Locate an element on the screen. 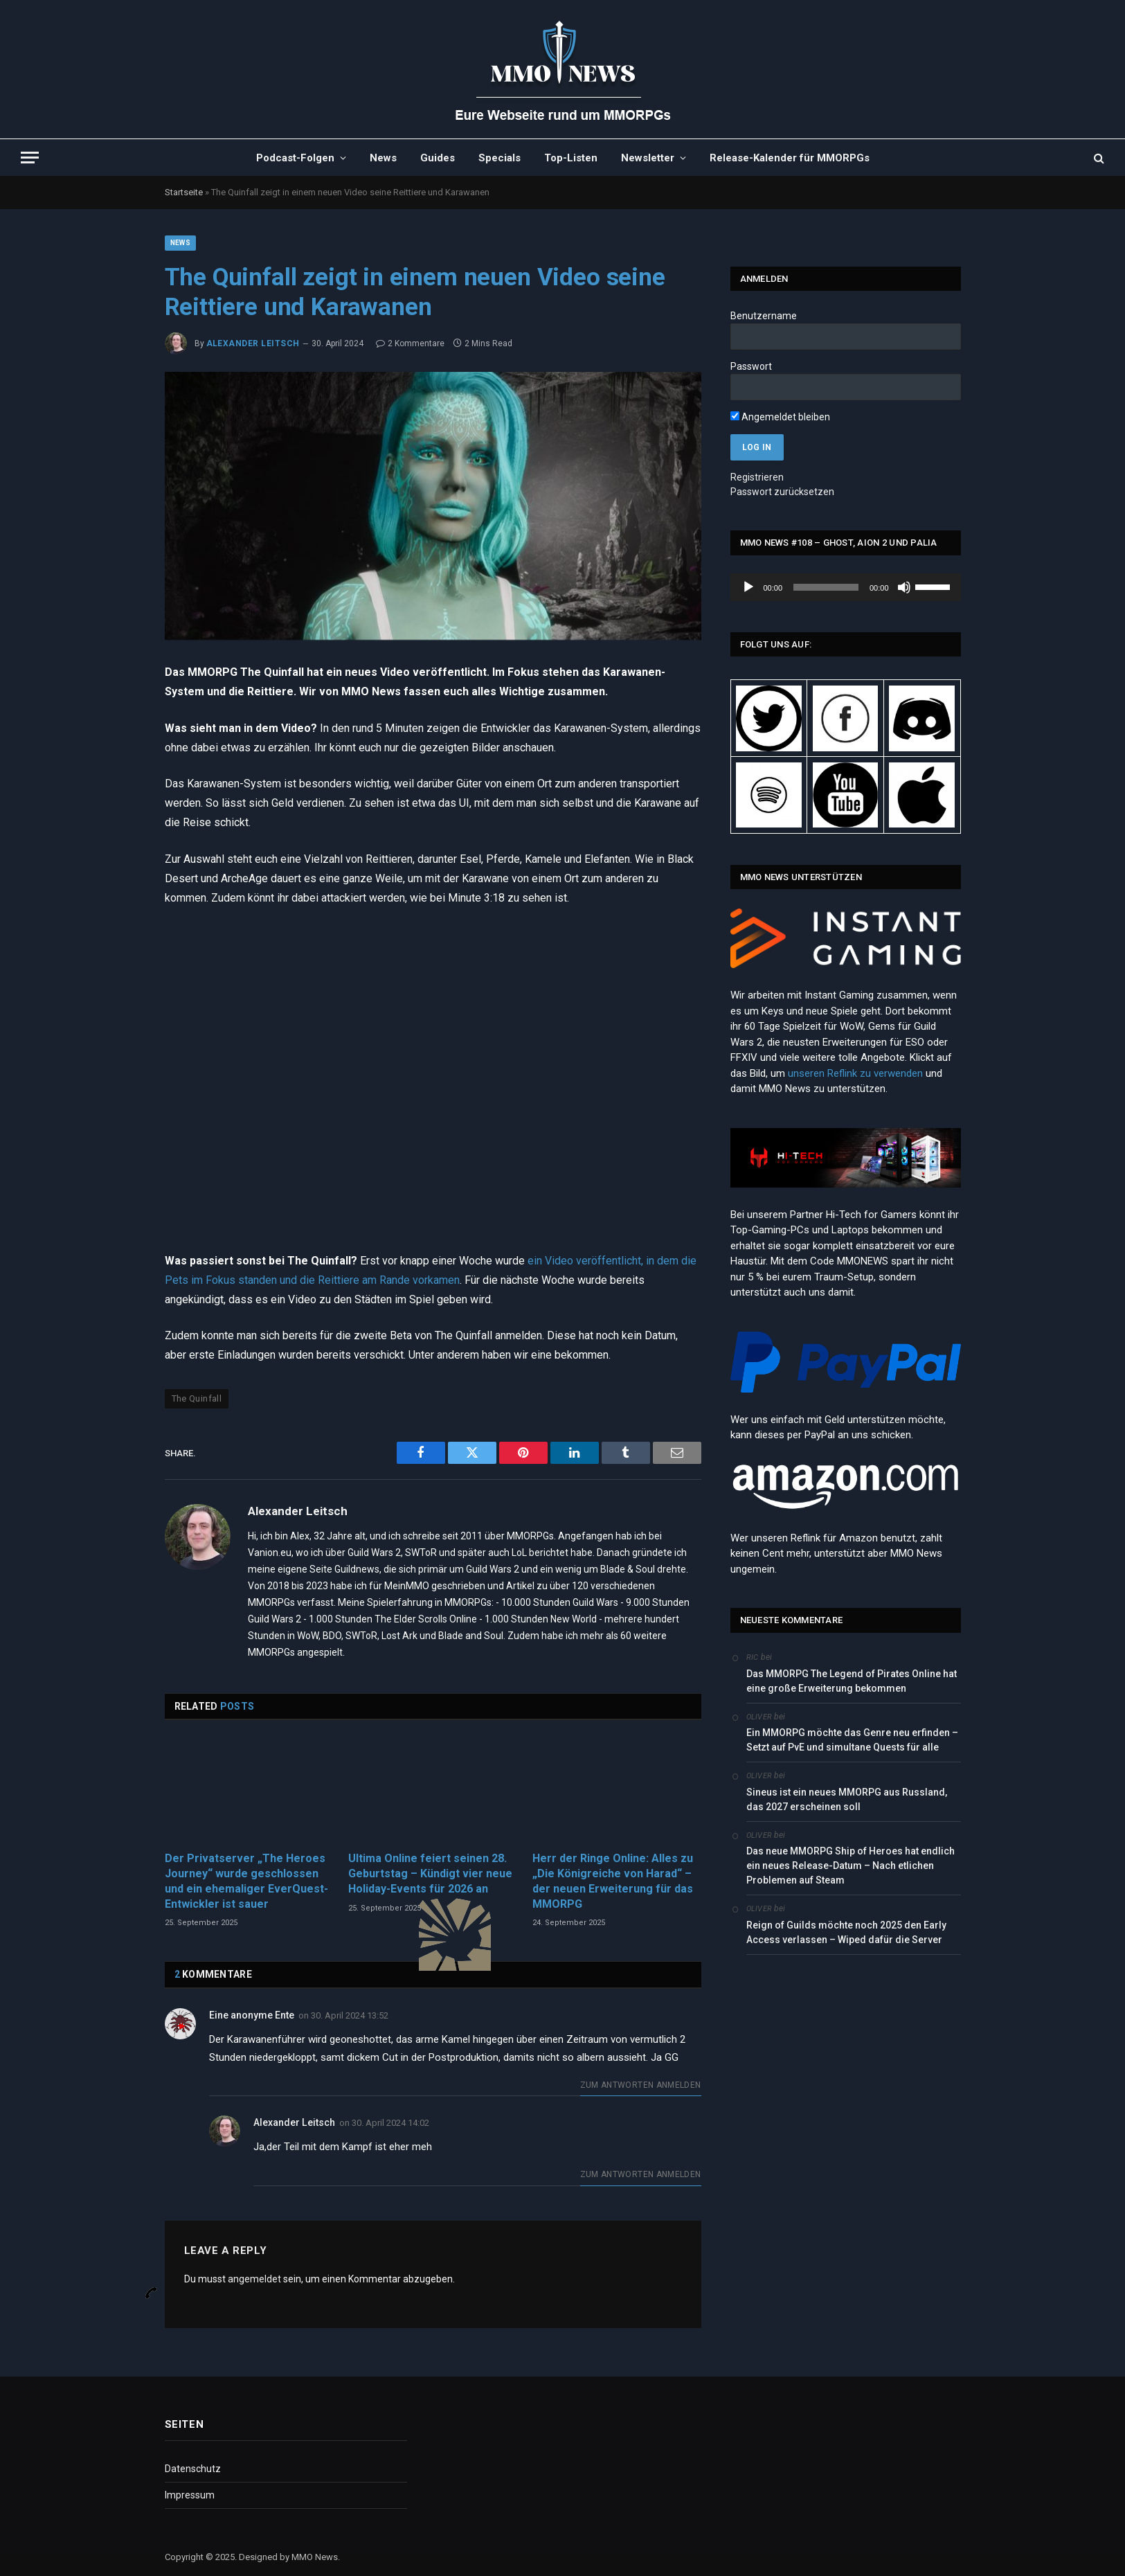 The width and height of the screenshot is (1125, 2576). indicates a powerful attack or ground-smashing ability is located at coordinates (455, 1935).